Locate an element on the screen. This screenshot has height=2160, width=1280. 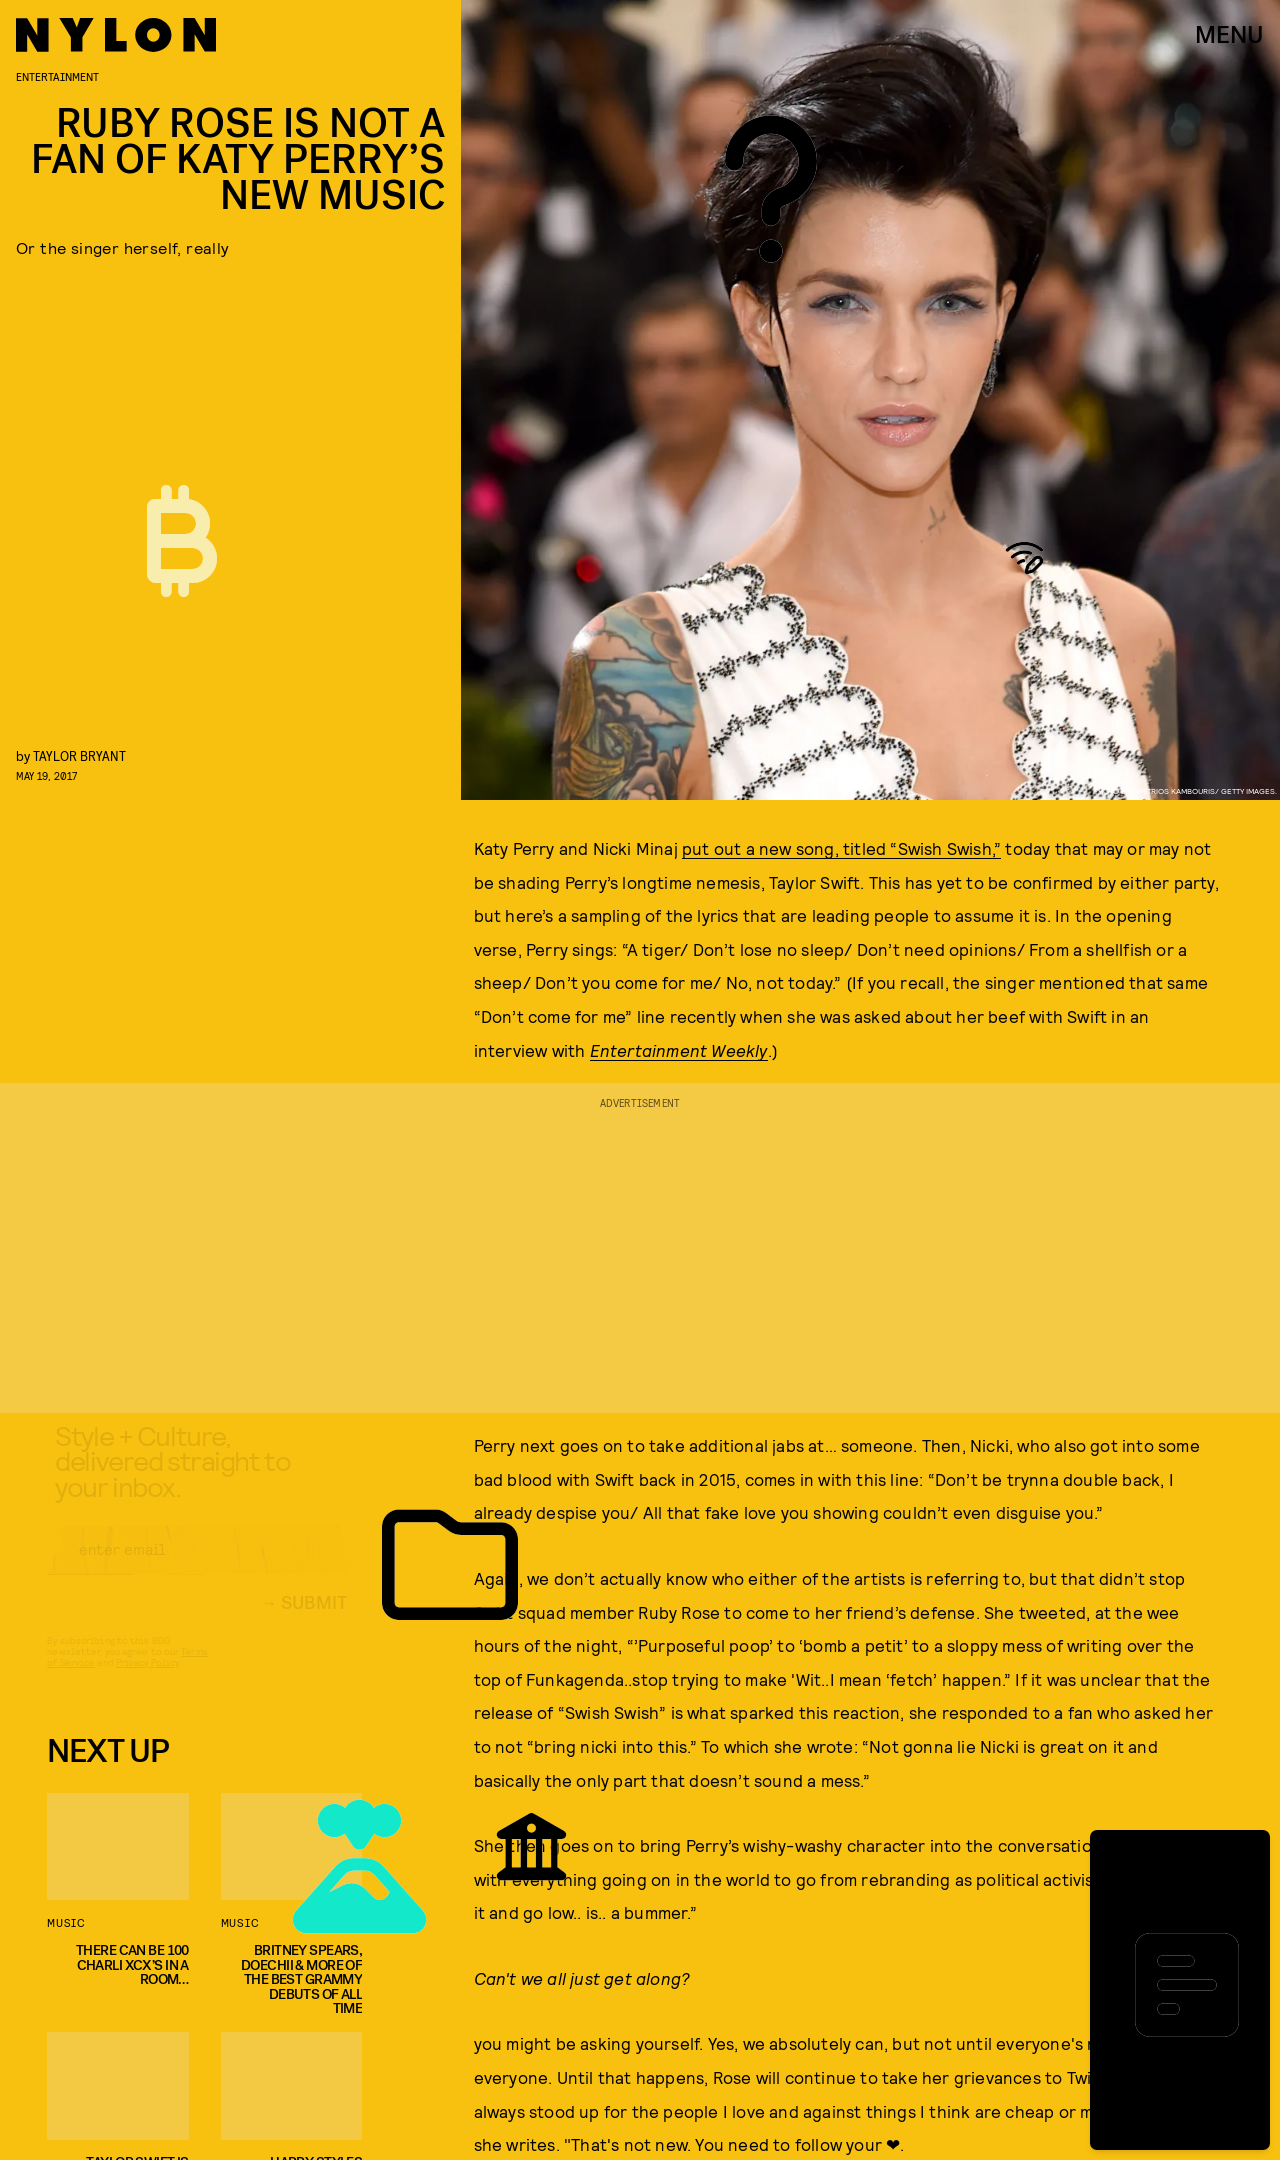
open file folder is located at coordinates (450, 1569).